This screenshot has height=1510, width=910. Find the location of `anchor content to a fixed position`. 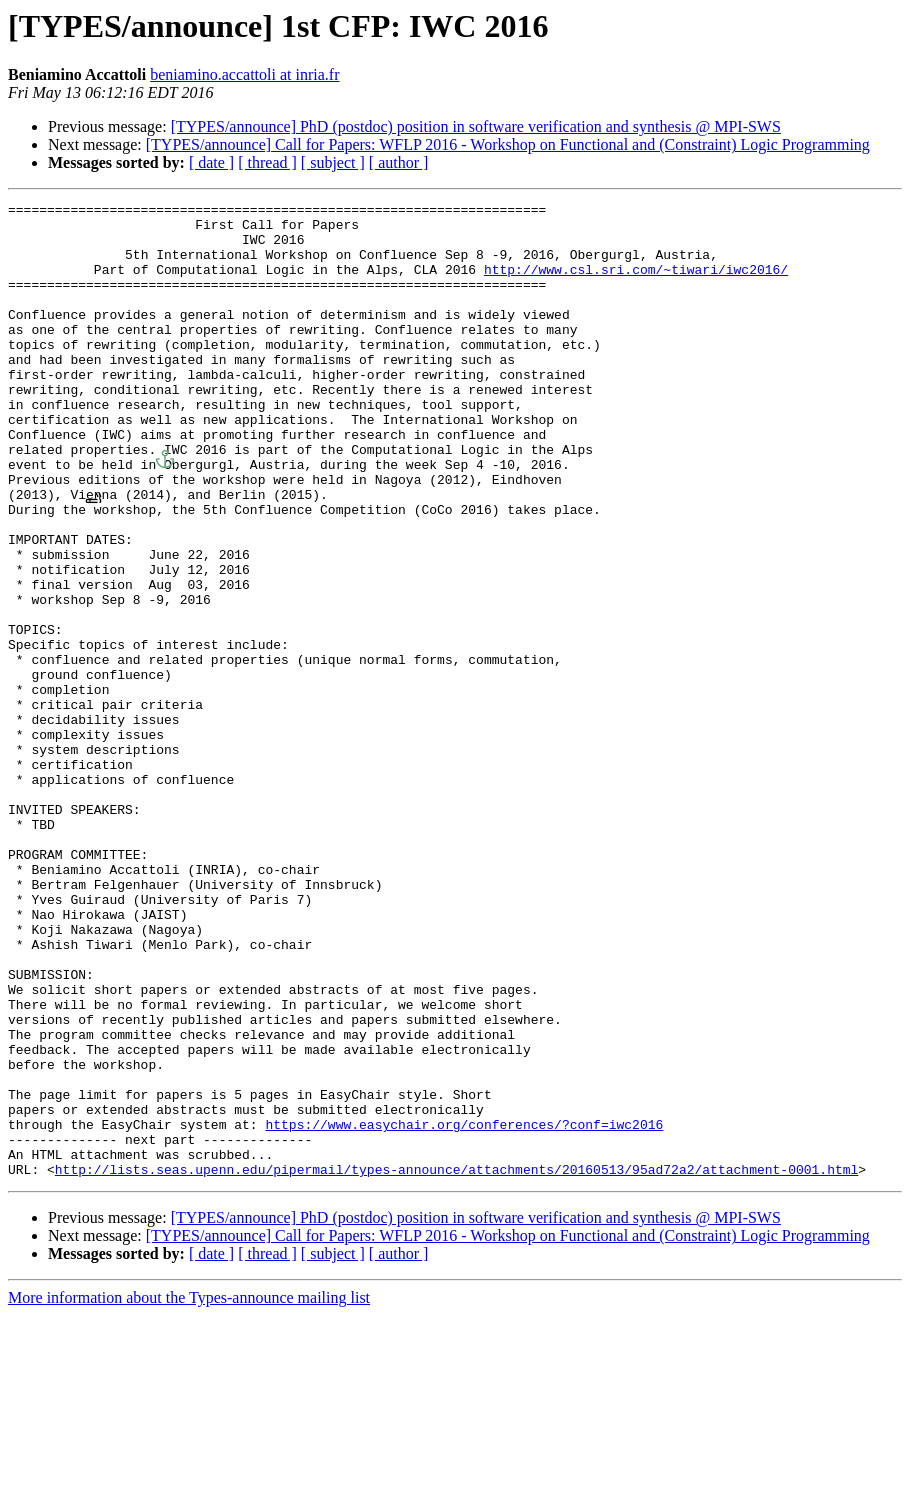

anchor content to a fixed position is located at coordinates (165, 459).